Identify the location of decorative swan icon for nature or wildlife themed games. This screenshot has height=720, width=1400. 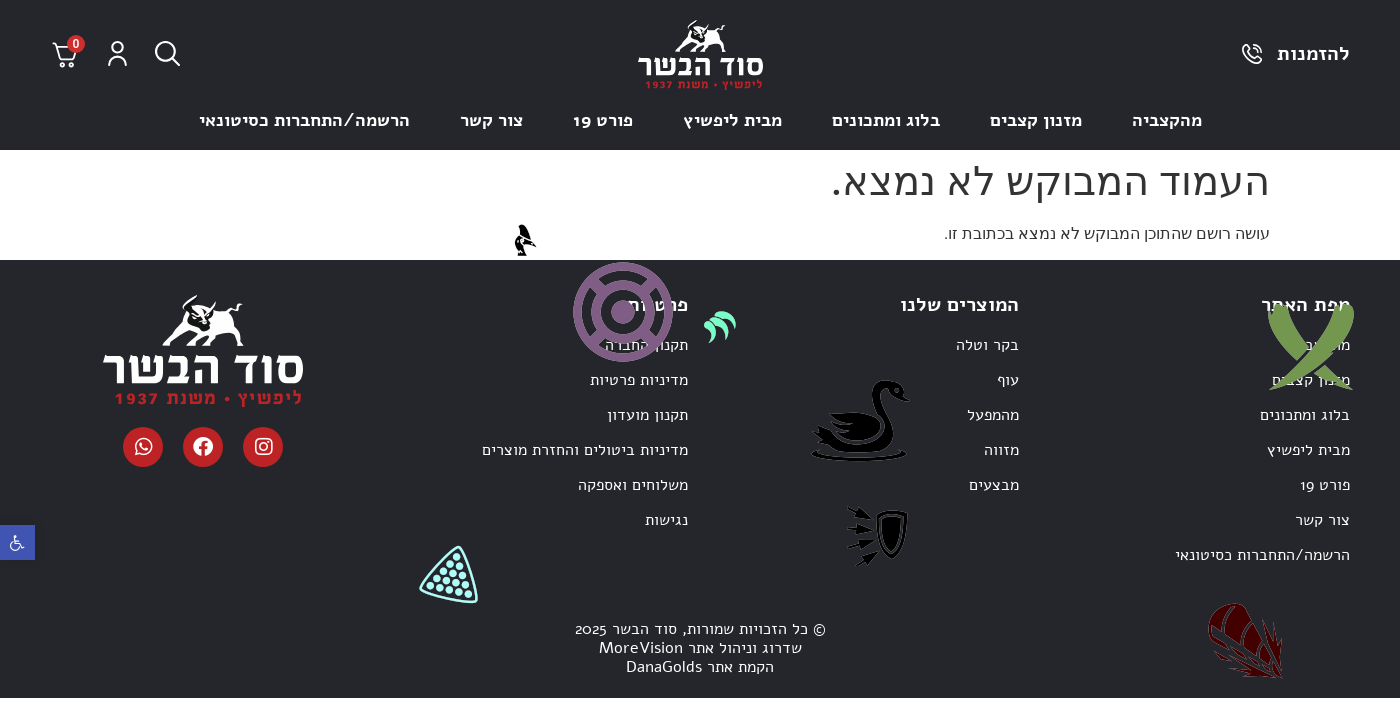
(861, 424).